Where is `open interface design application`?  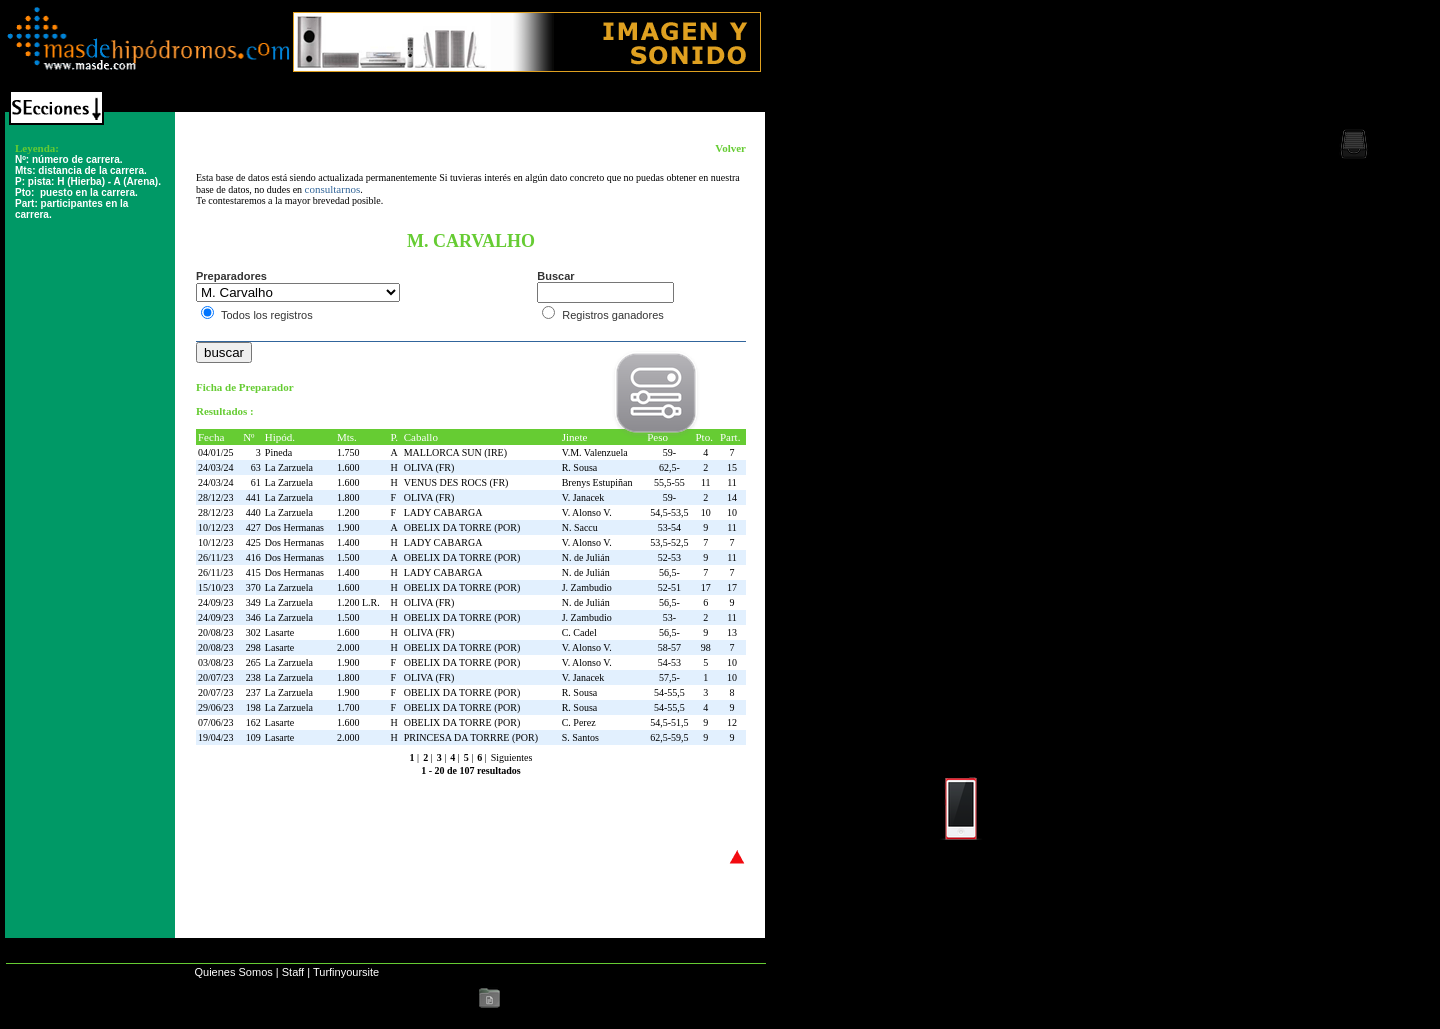
open interface design application is located at coordinates (656, 393).